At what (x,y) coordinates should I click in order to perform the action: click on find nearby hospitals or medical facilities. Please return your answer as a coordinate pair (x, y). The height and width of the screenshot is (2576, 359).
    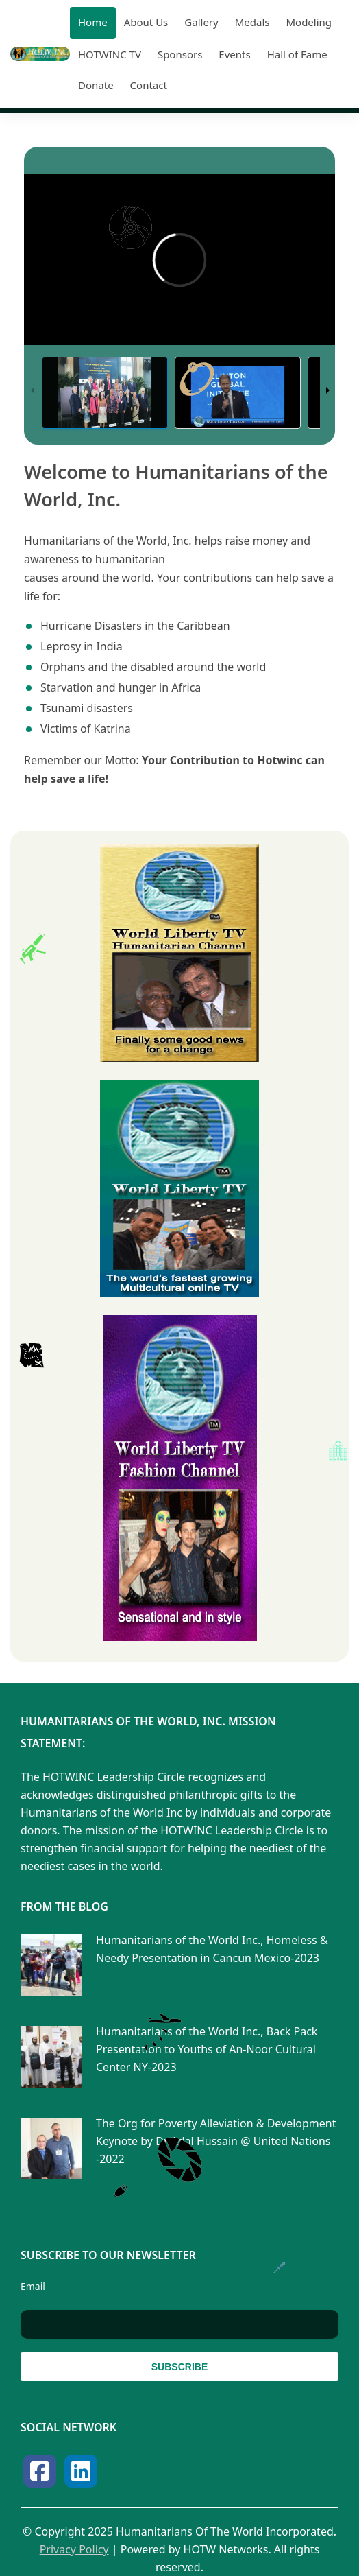
    Looking at the image, I should click on (338, 1450).